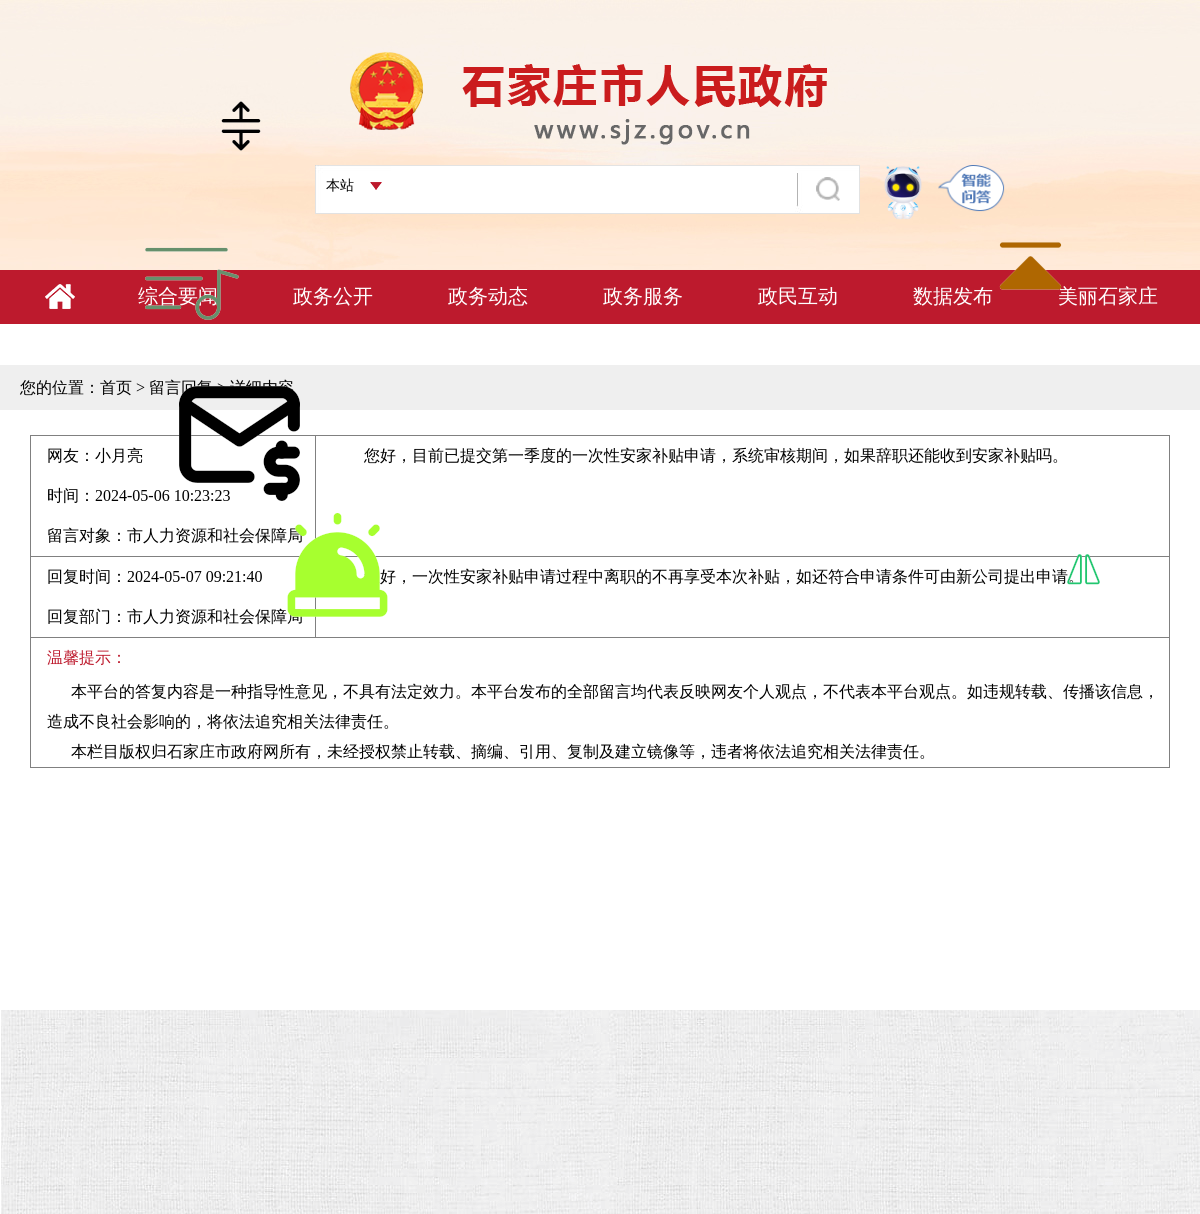 The width and height of the screenshot is (1200, 1214). I want to click on view payment or invoice emails, so click(239, 434).